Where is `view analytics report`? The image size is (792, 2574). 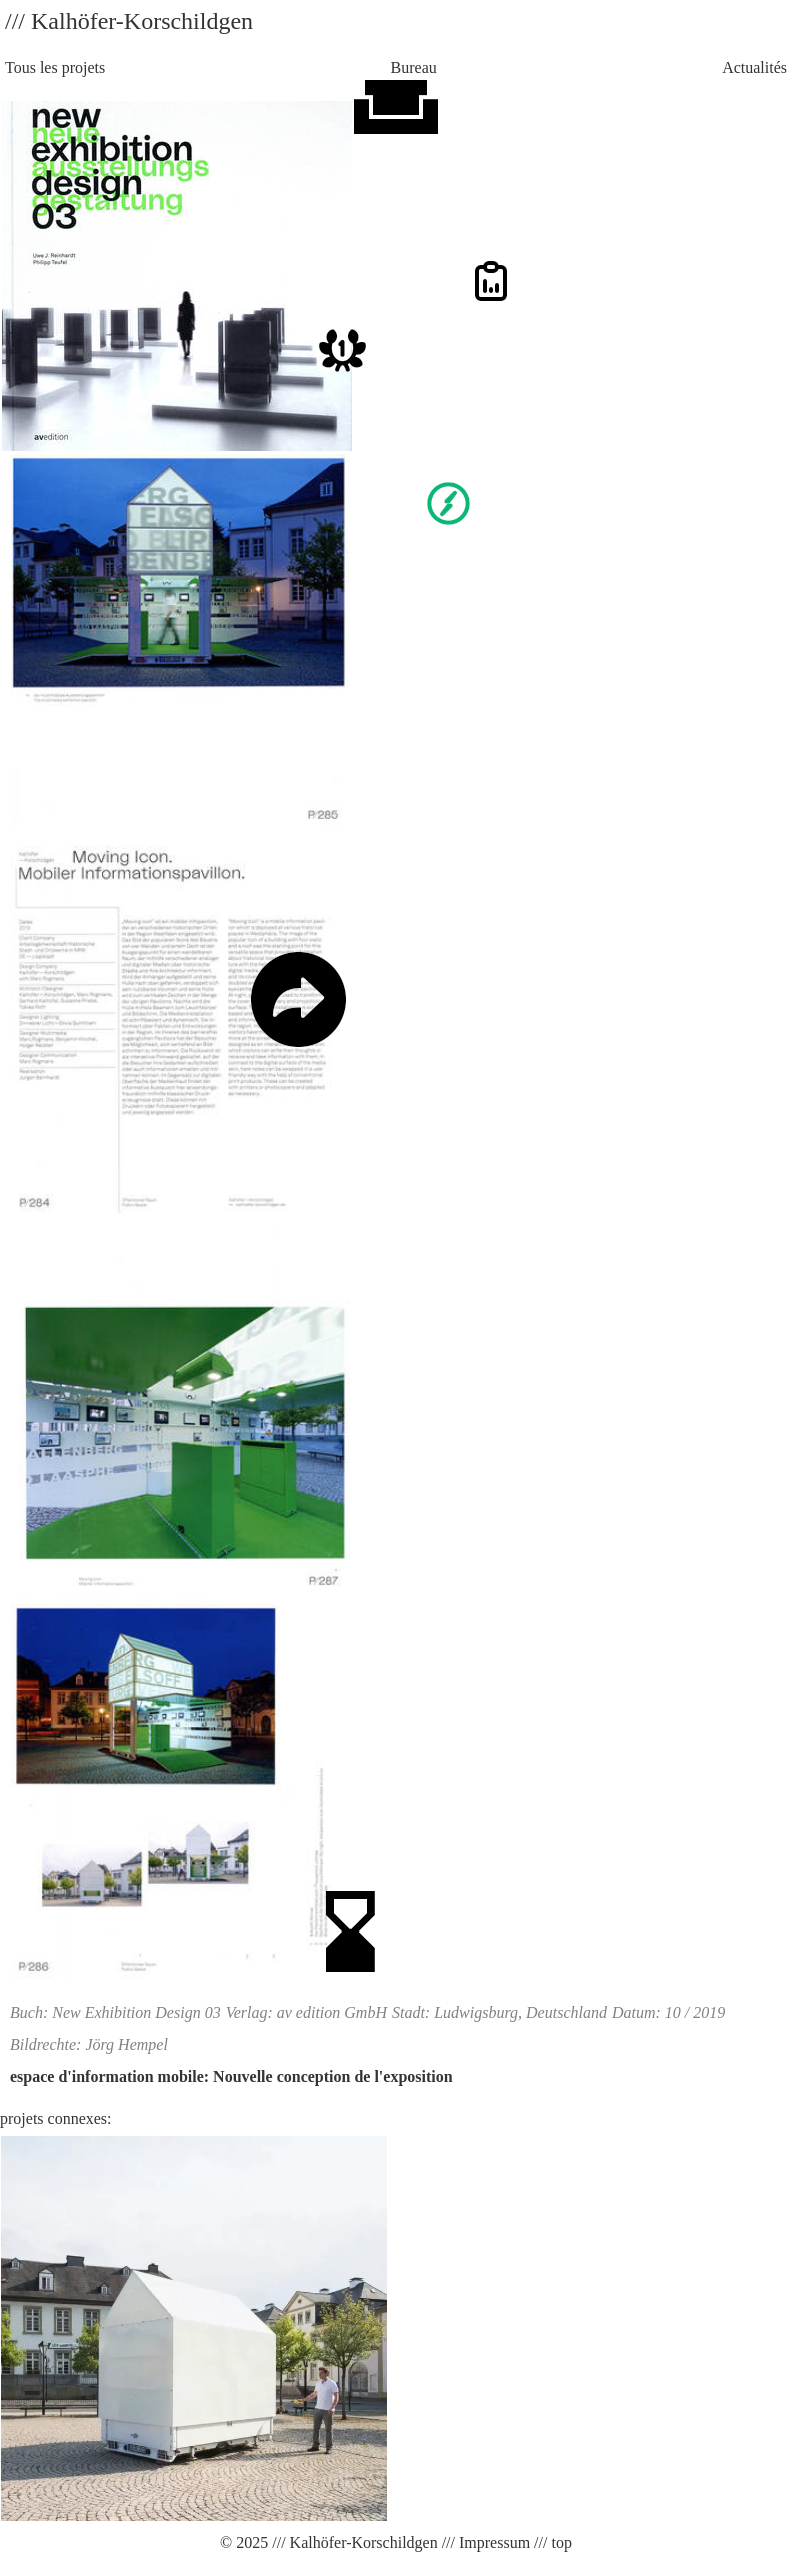
view analytics report is located at coordinates (491, 281).